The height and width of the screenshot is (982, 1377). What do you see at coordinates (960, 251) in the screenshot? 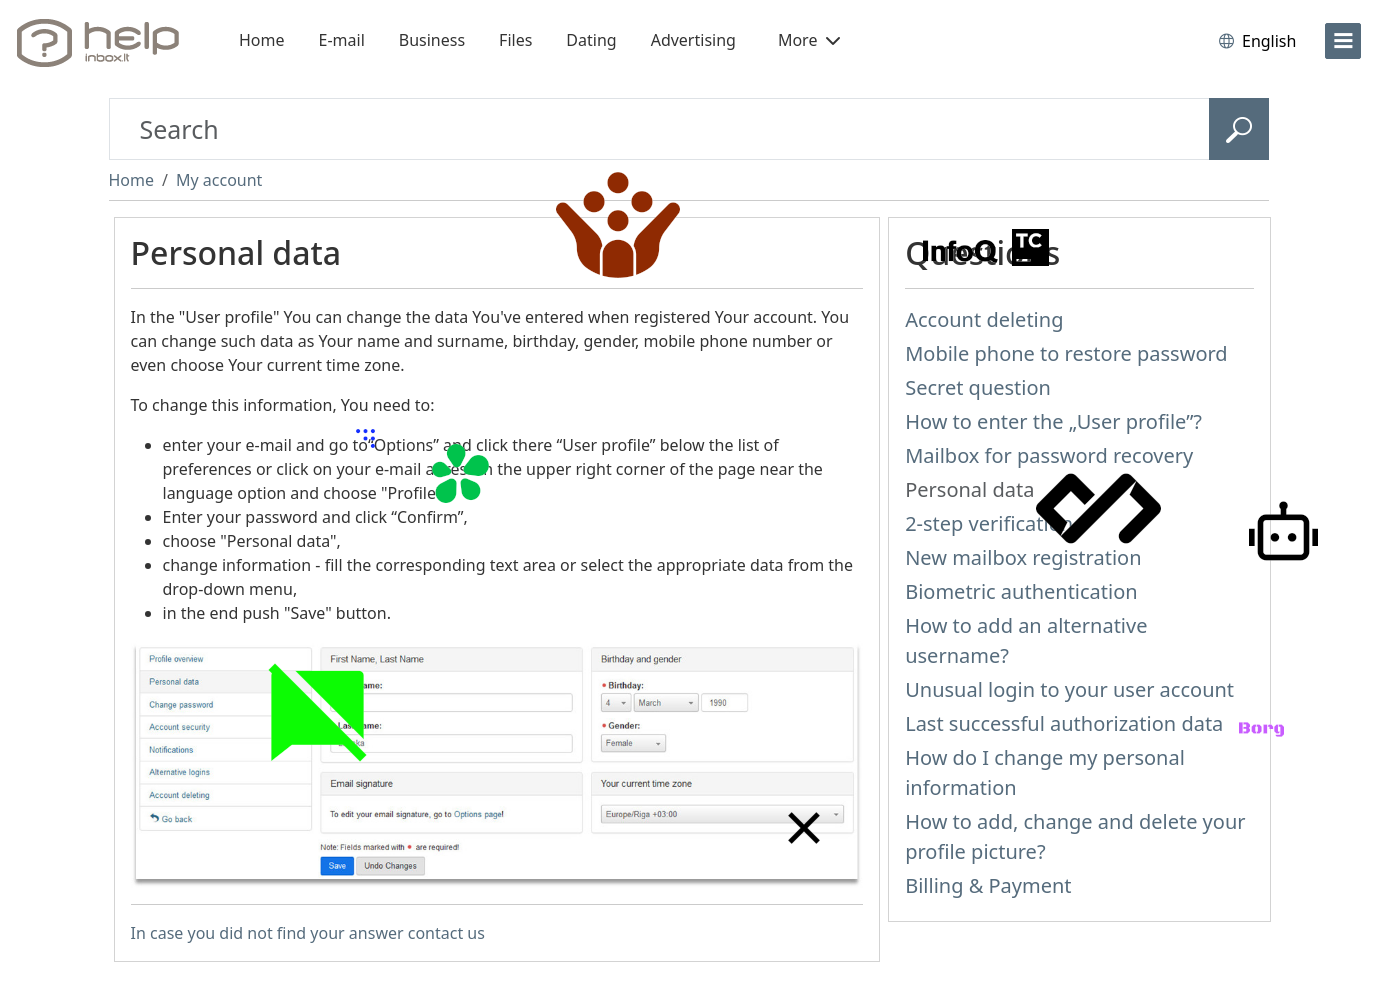
I see `visit the InfoQ website` at bounding box center [960, 251].